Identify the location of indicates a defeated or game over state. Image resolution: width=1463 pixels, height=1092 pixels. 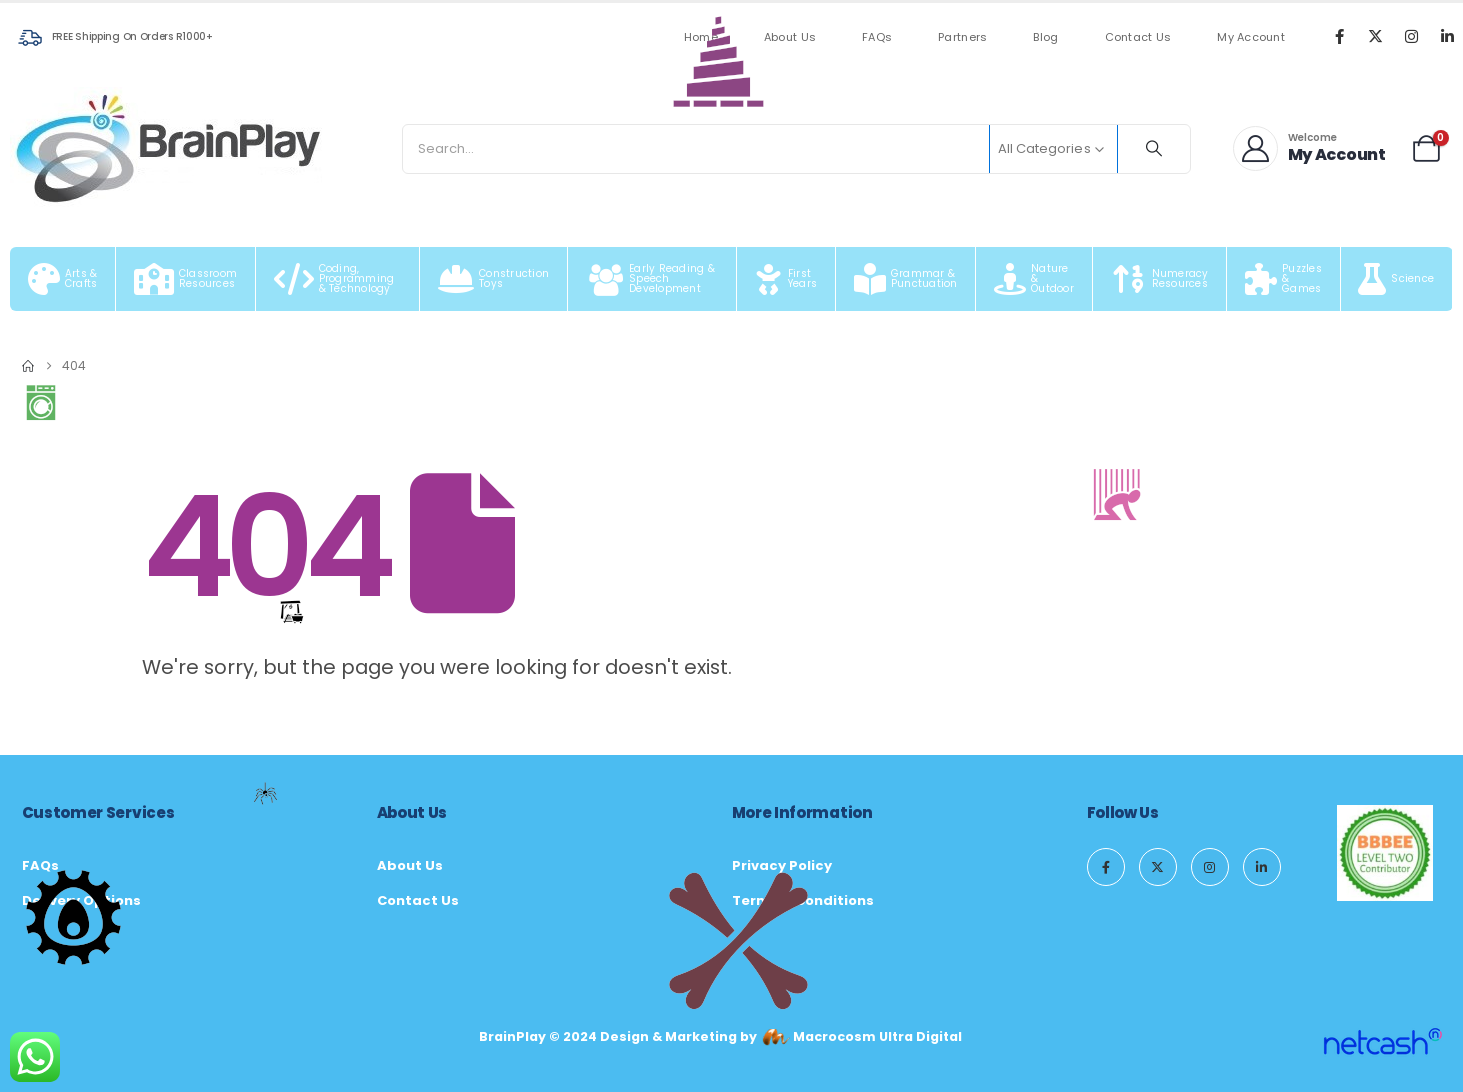
(1116, 494).